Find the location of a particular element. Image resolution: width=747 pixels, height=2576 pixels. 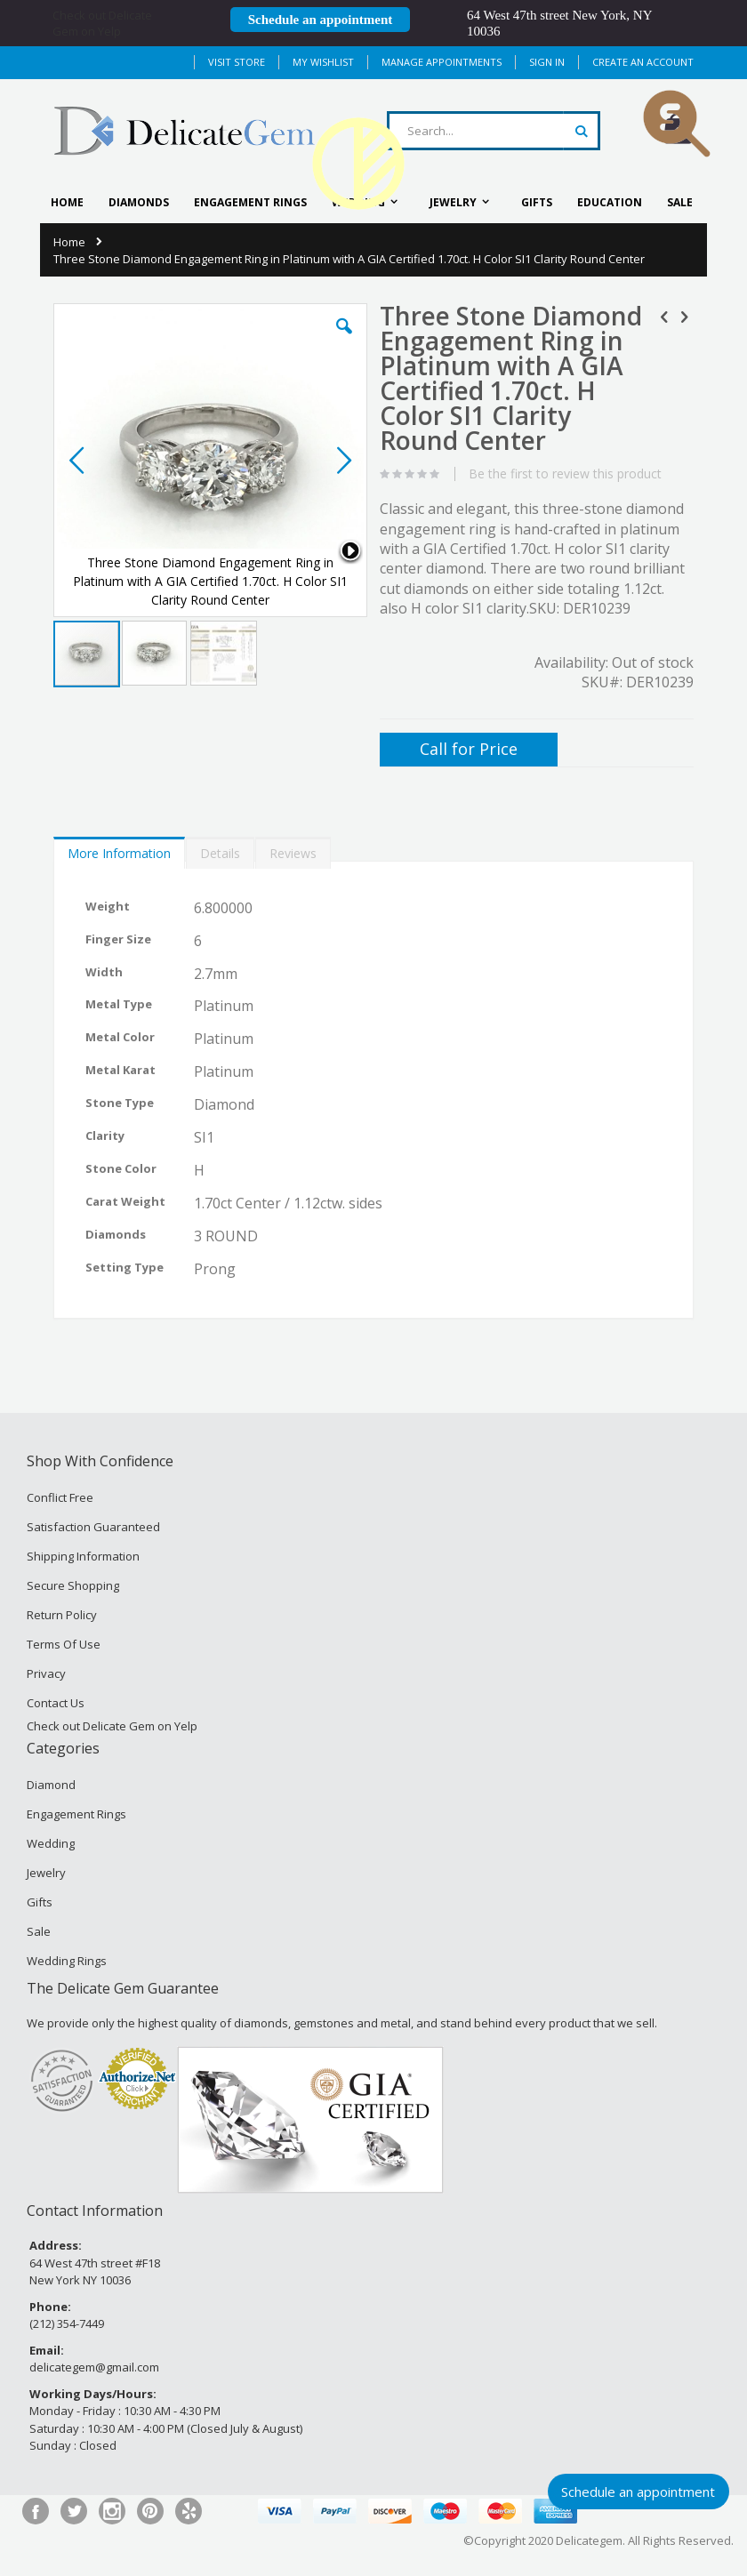

adjust display contrast settings is located at coordinates (358, 164).